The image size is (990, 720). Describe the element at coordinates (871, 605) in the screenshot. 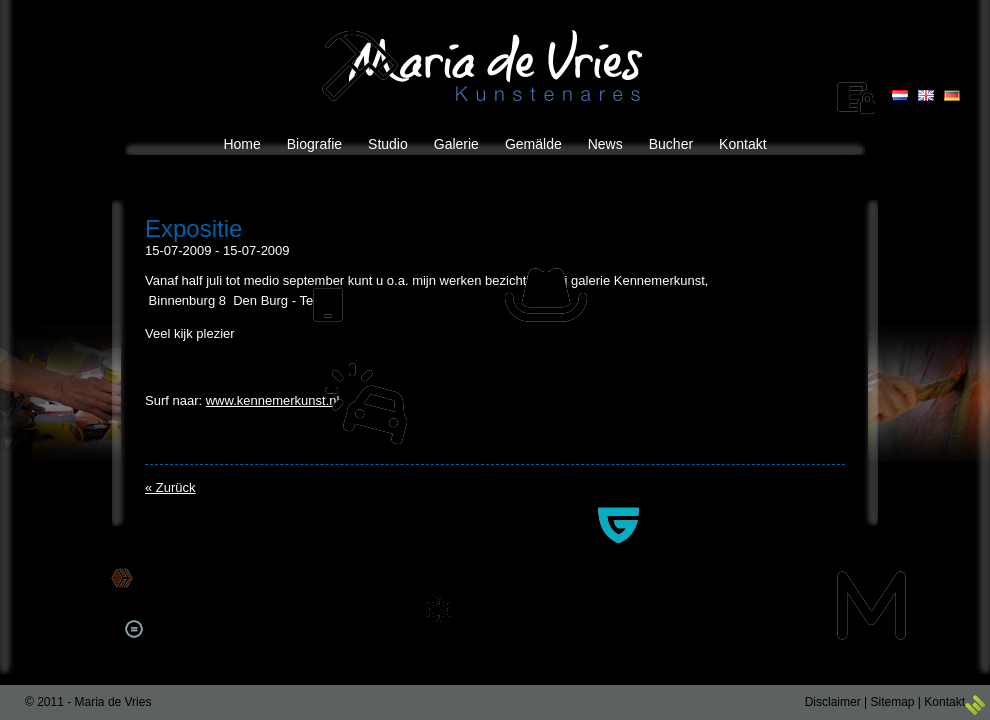

I see `indicates items starting with the letter M` at that location.